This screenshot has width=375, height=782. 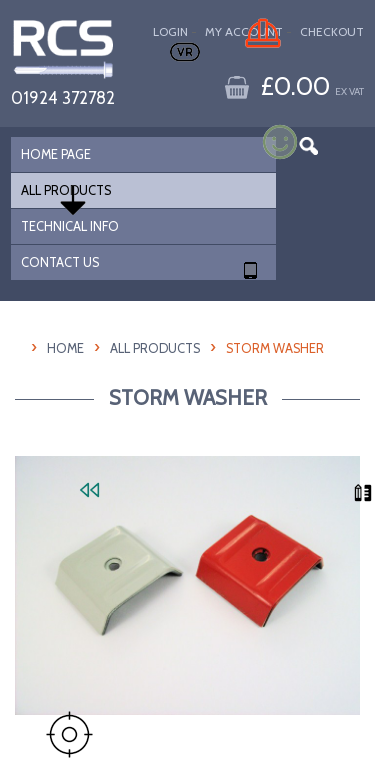 I want to click on access virtual reality mode or features, so click(x=185, y=52).